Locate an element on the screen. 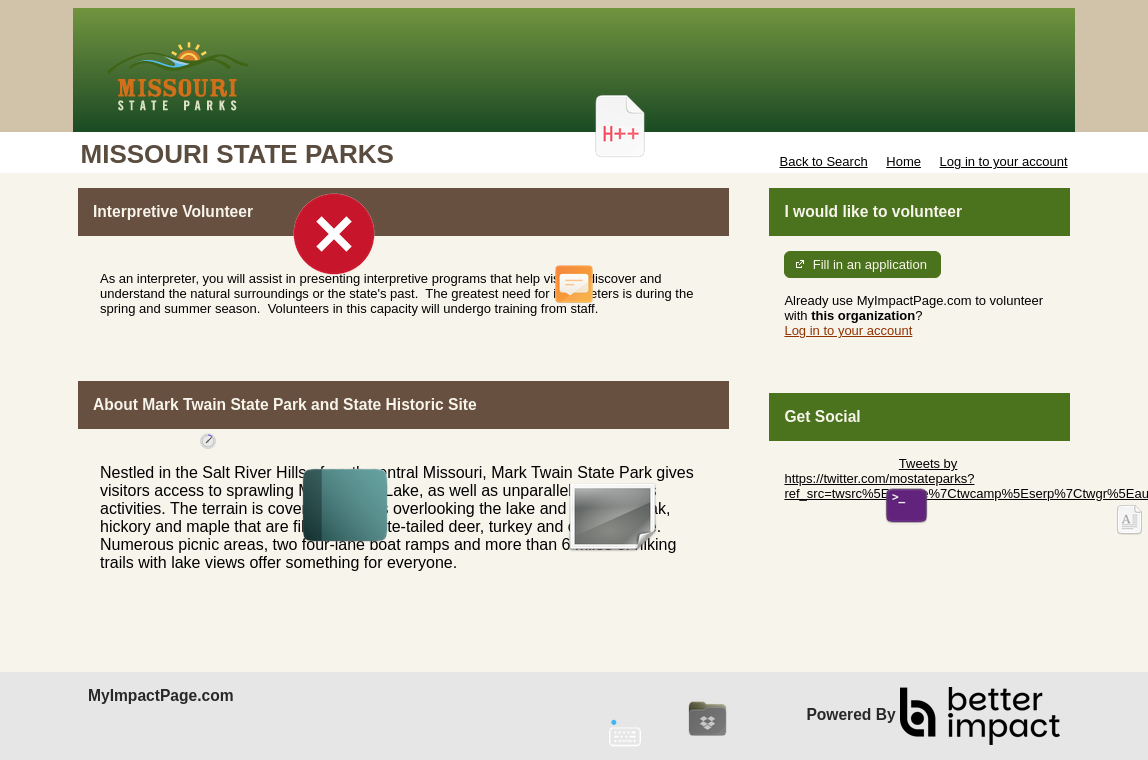 This screenshot has height=760, width=1148. open a rich text document is located at coordinates (1129, 519).